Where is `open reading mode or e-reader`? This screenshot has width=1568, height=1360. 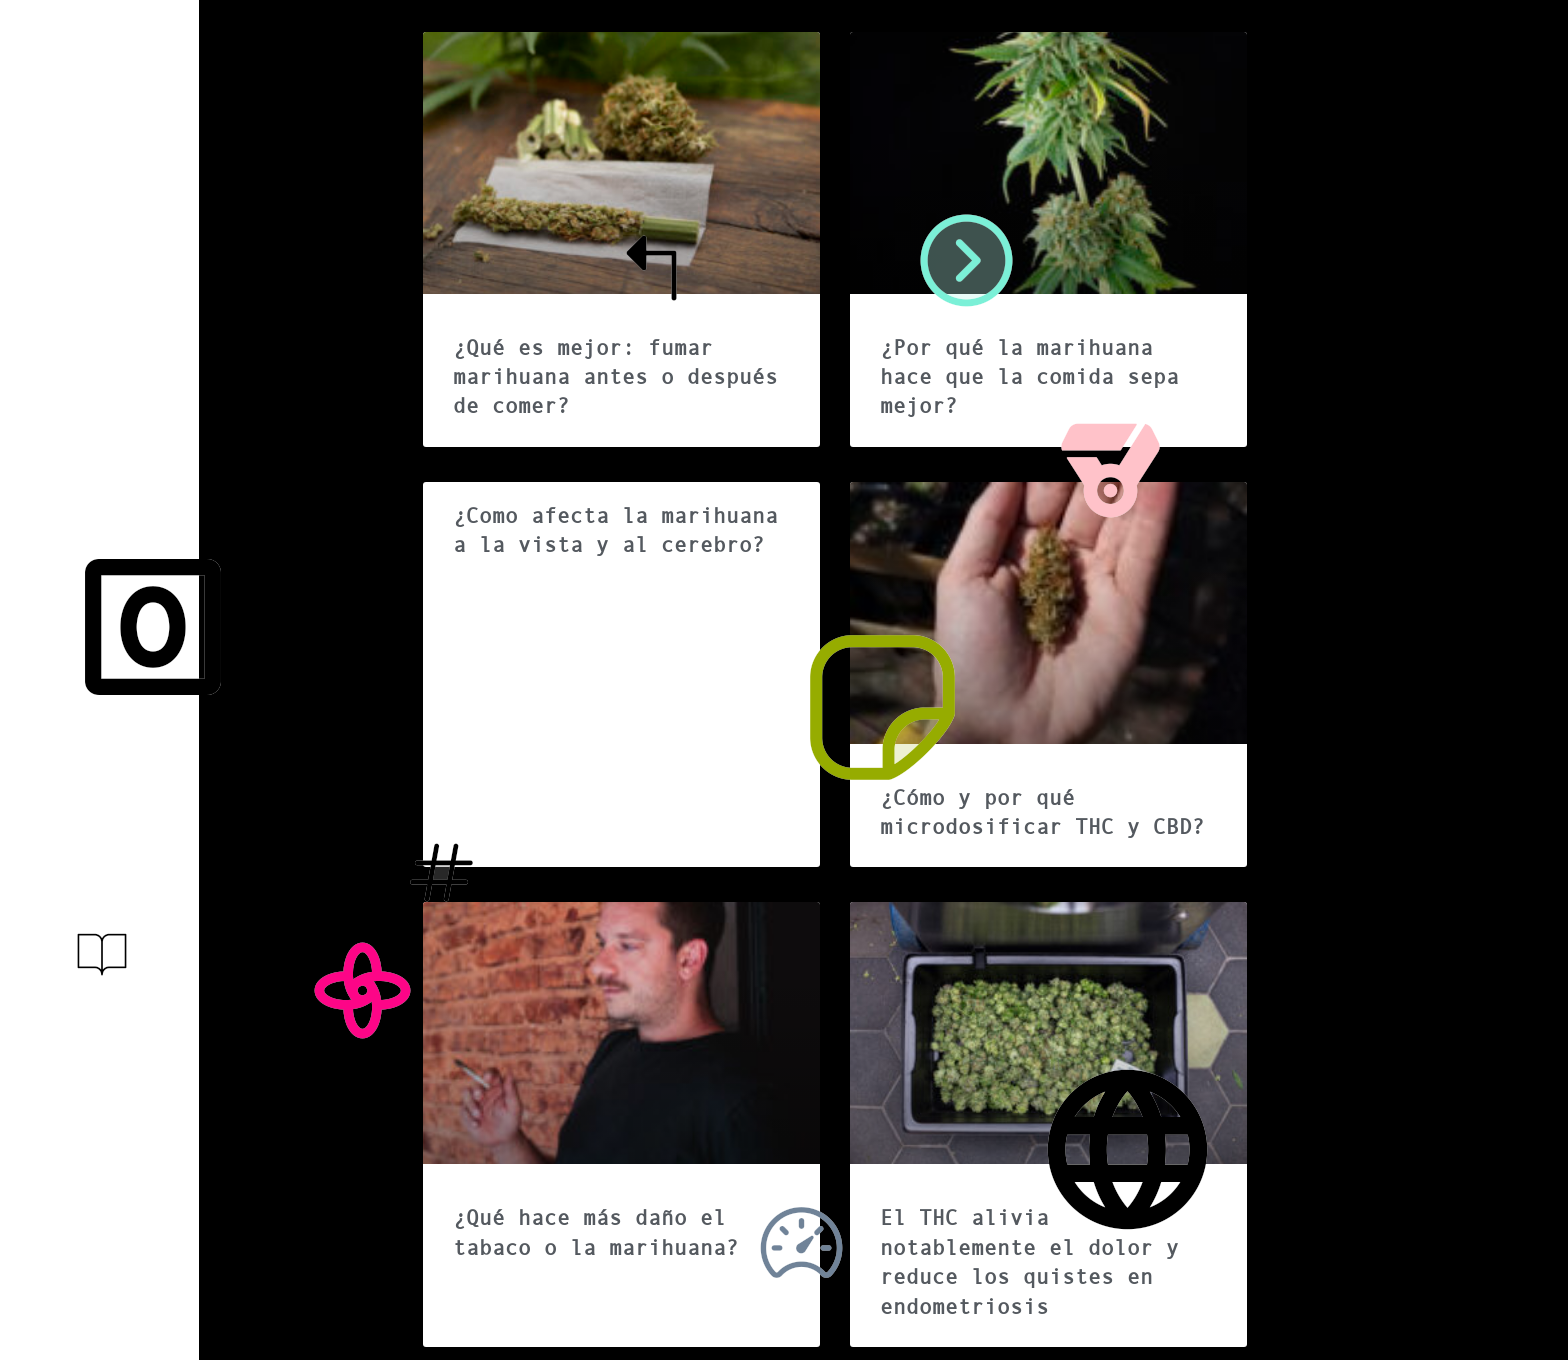
open reading mode or e-reader is located at coordinates (102, 951).